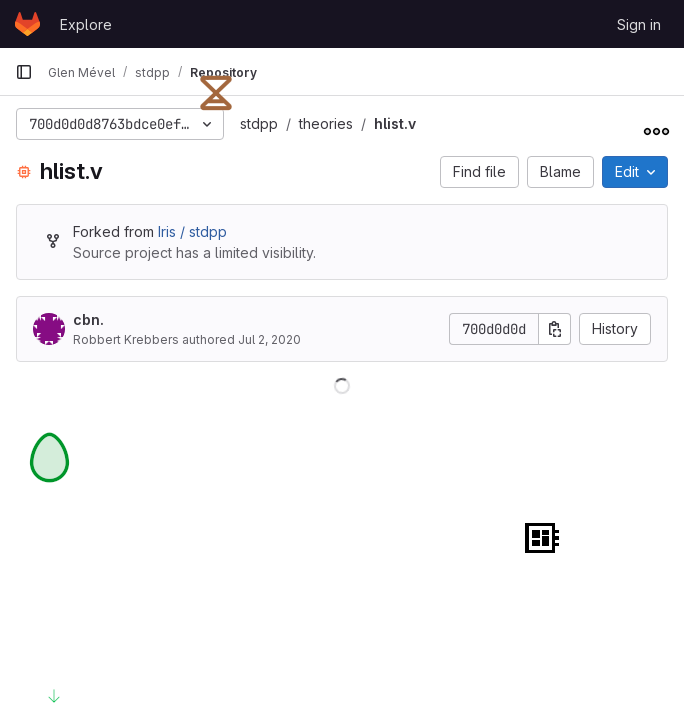 This screenshot has height=720, width=684. What do you see at coordinates (216, 93) in the screenshot?
I see `indicates time is running low or nearly expired` at bounding box center [216, 93].